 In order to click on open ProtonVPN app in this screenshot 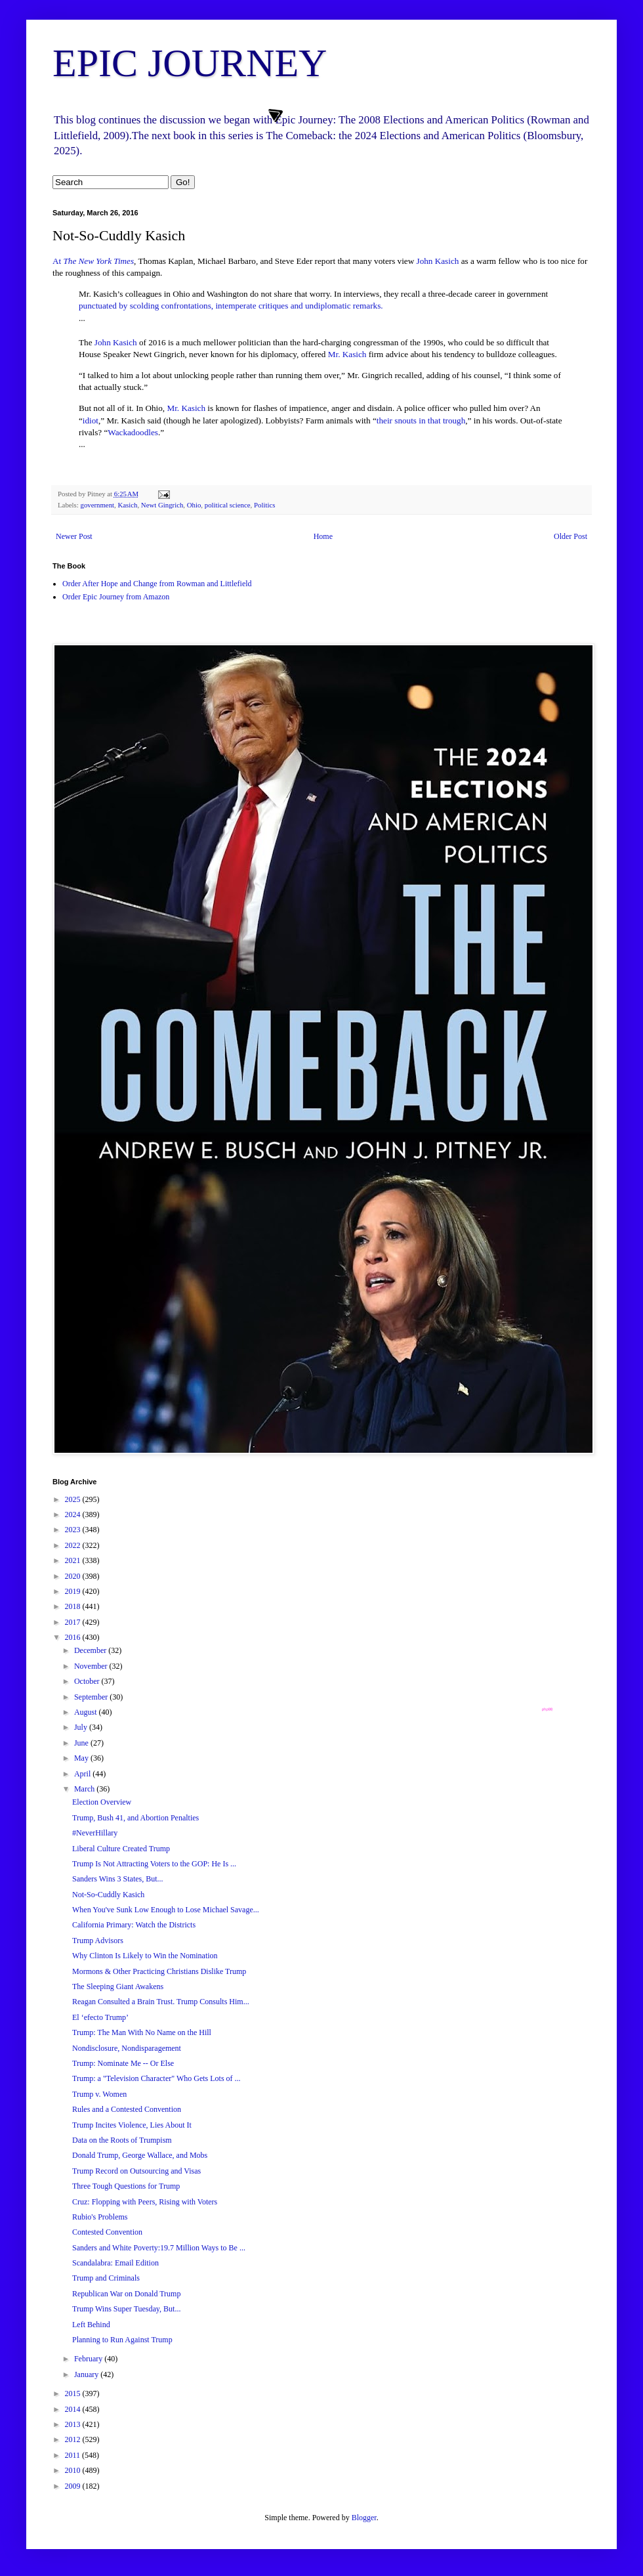, I will do `click(276, 116)`.